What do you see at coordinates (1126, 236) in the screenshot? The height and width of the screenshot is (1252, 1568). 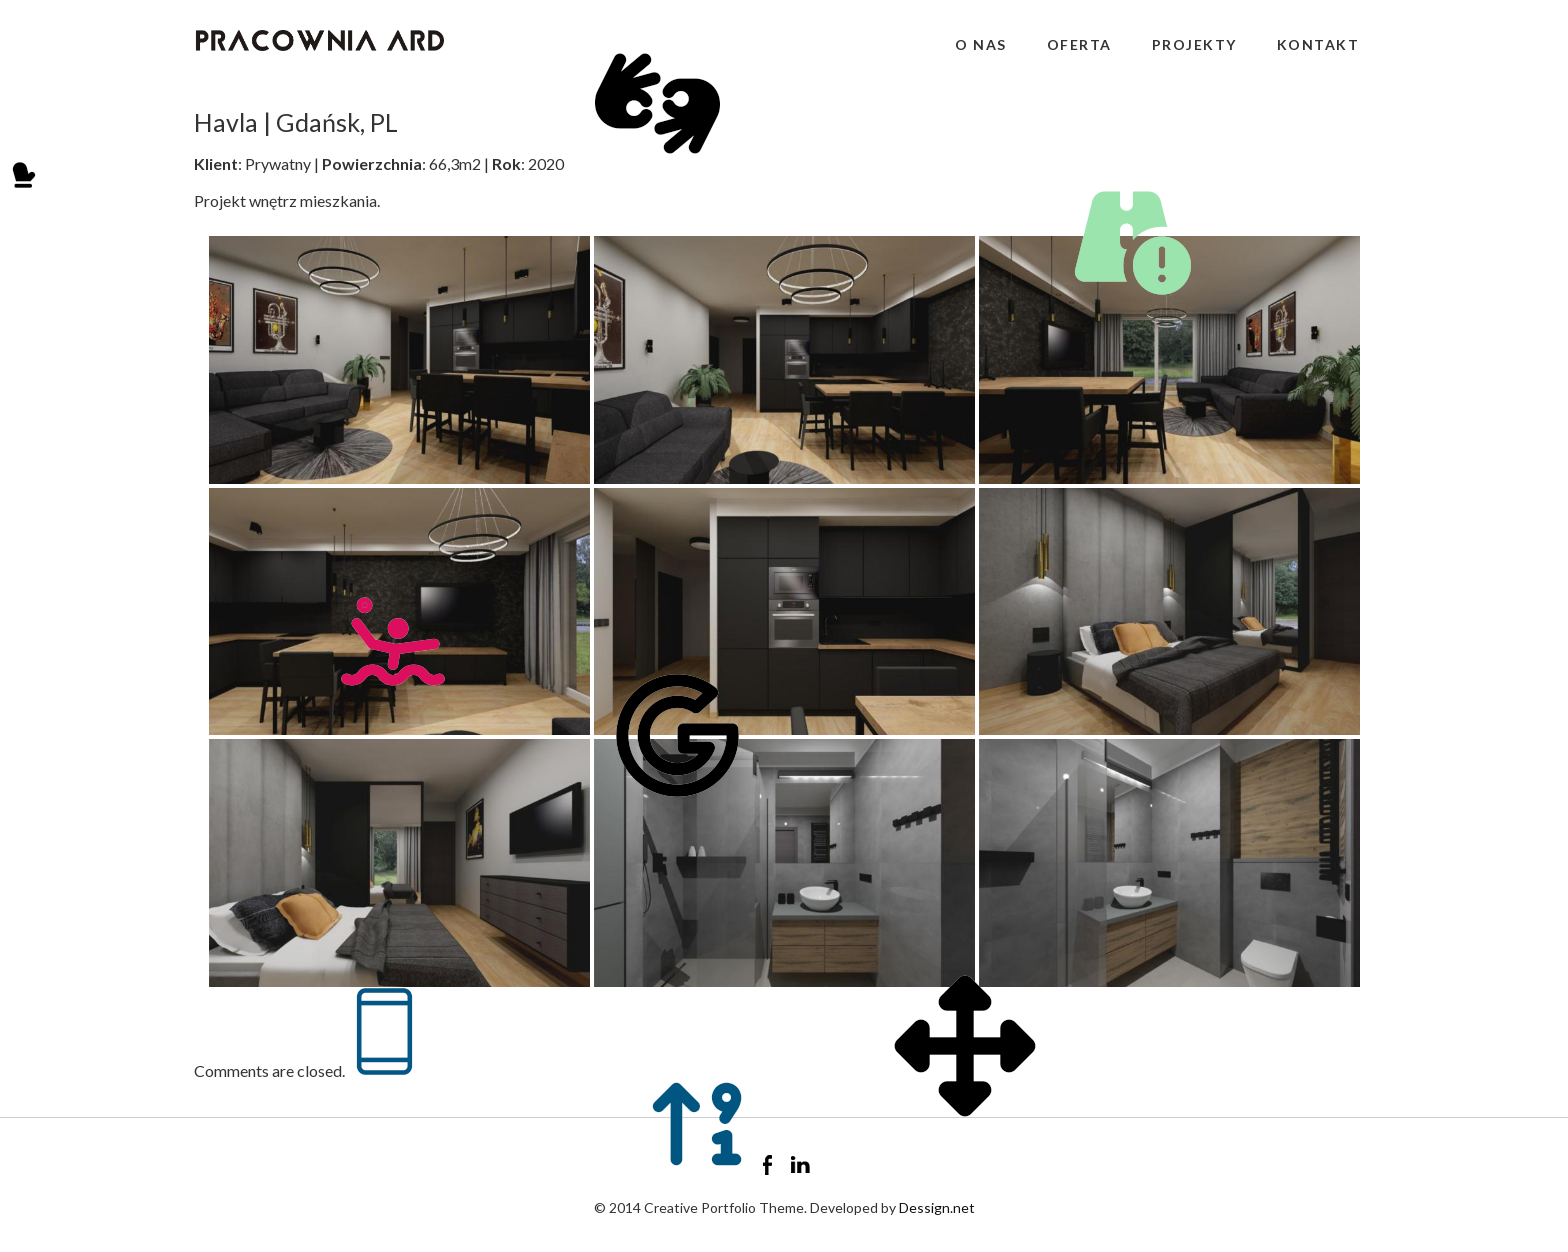 I see `road hazard or traffic warning ahead` at bounding box center [1126, 236].